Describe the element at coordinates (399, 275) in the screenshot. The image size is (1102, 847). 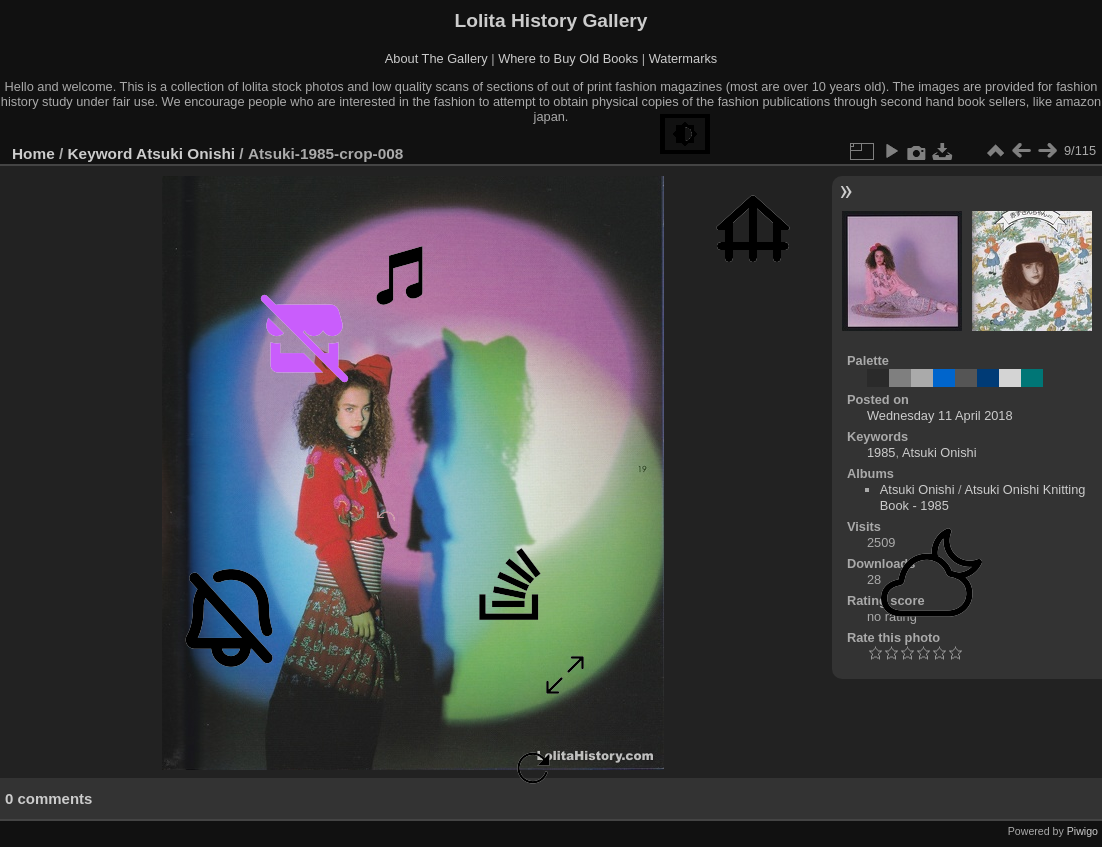
I see `access music library or player` at that location.